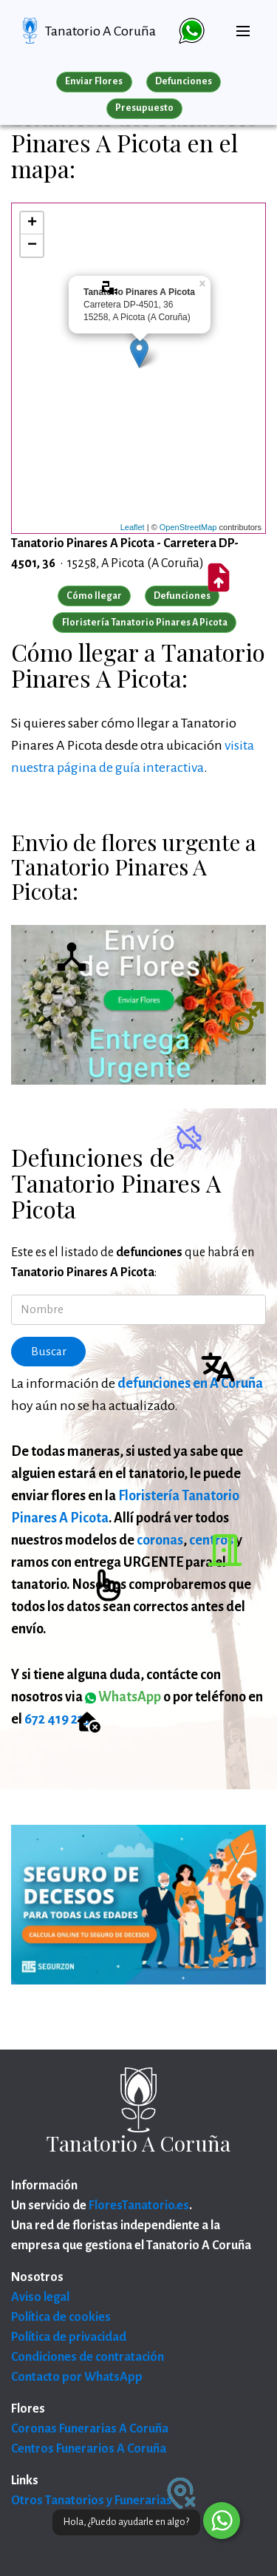  Describe the element at coordinates (72, 957) in the screenshot. I see `connect or manage connected devices` at that location.